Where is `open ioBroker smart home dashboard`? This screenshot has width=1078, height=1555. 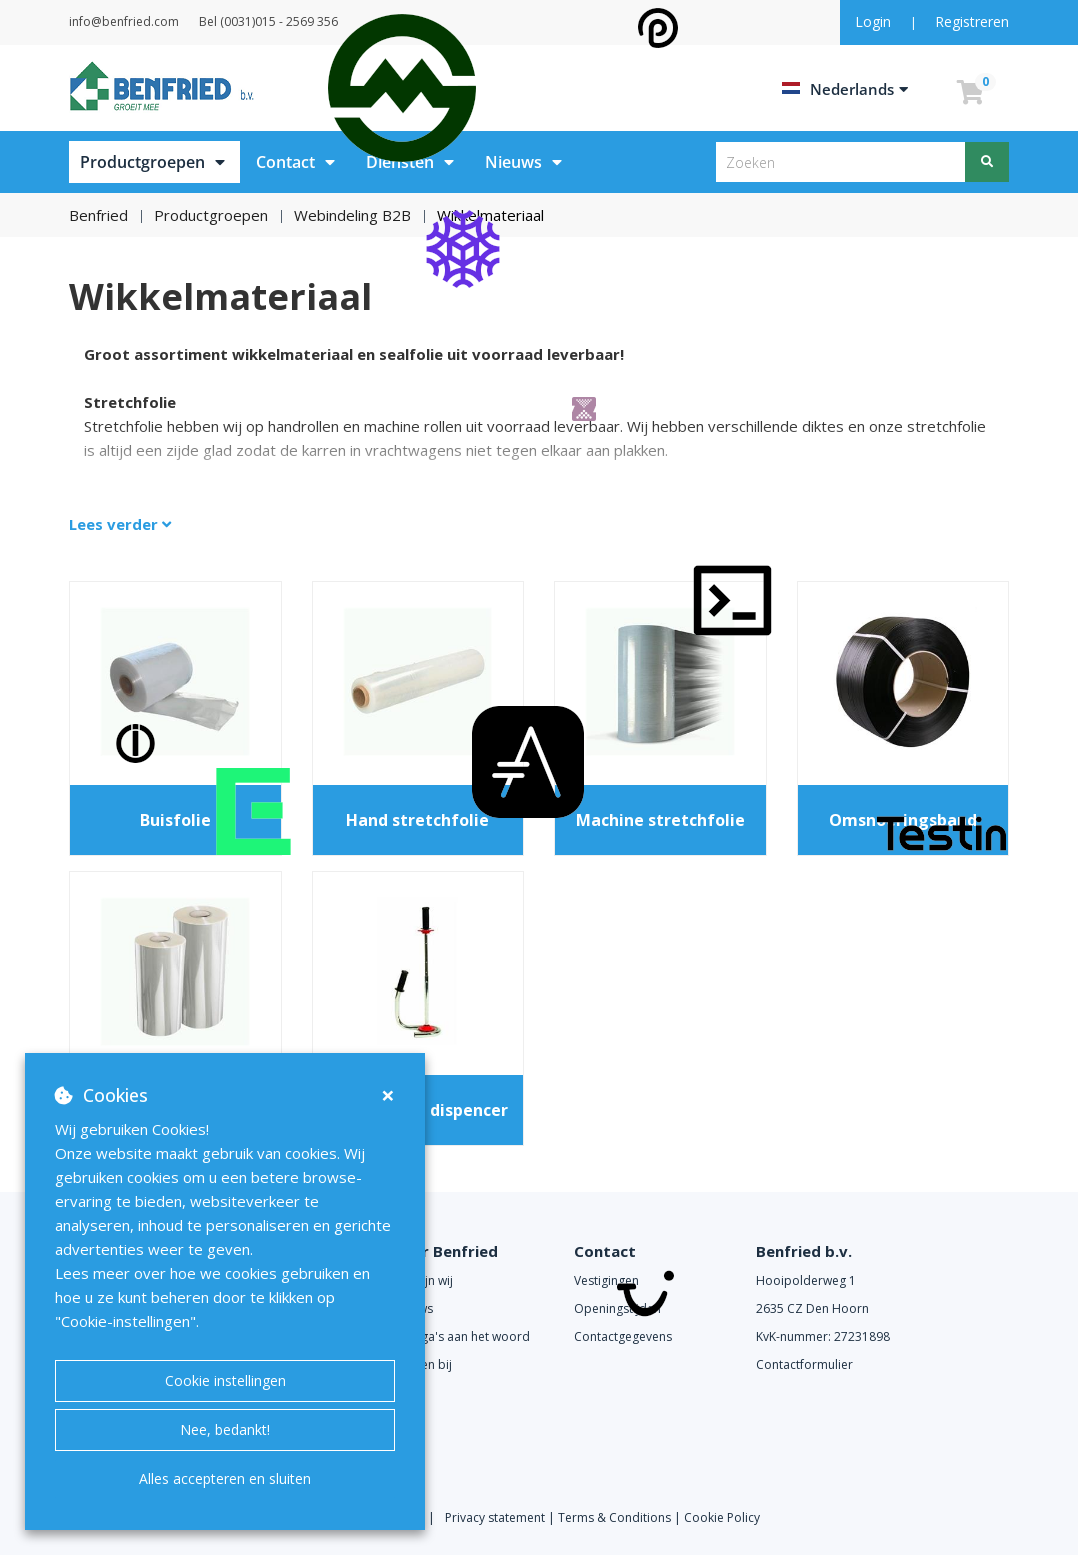
open ioBroker smart home dashboard is located at coordinates (135, 743).